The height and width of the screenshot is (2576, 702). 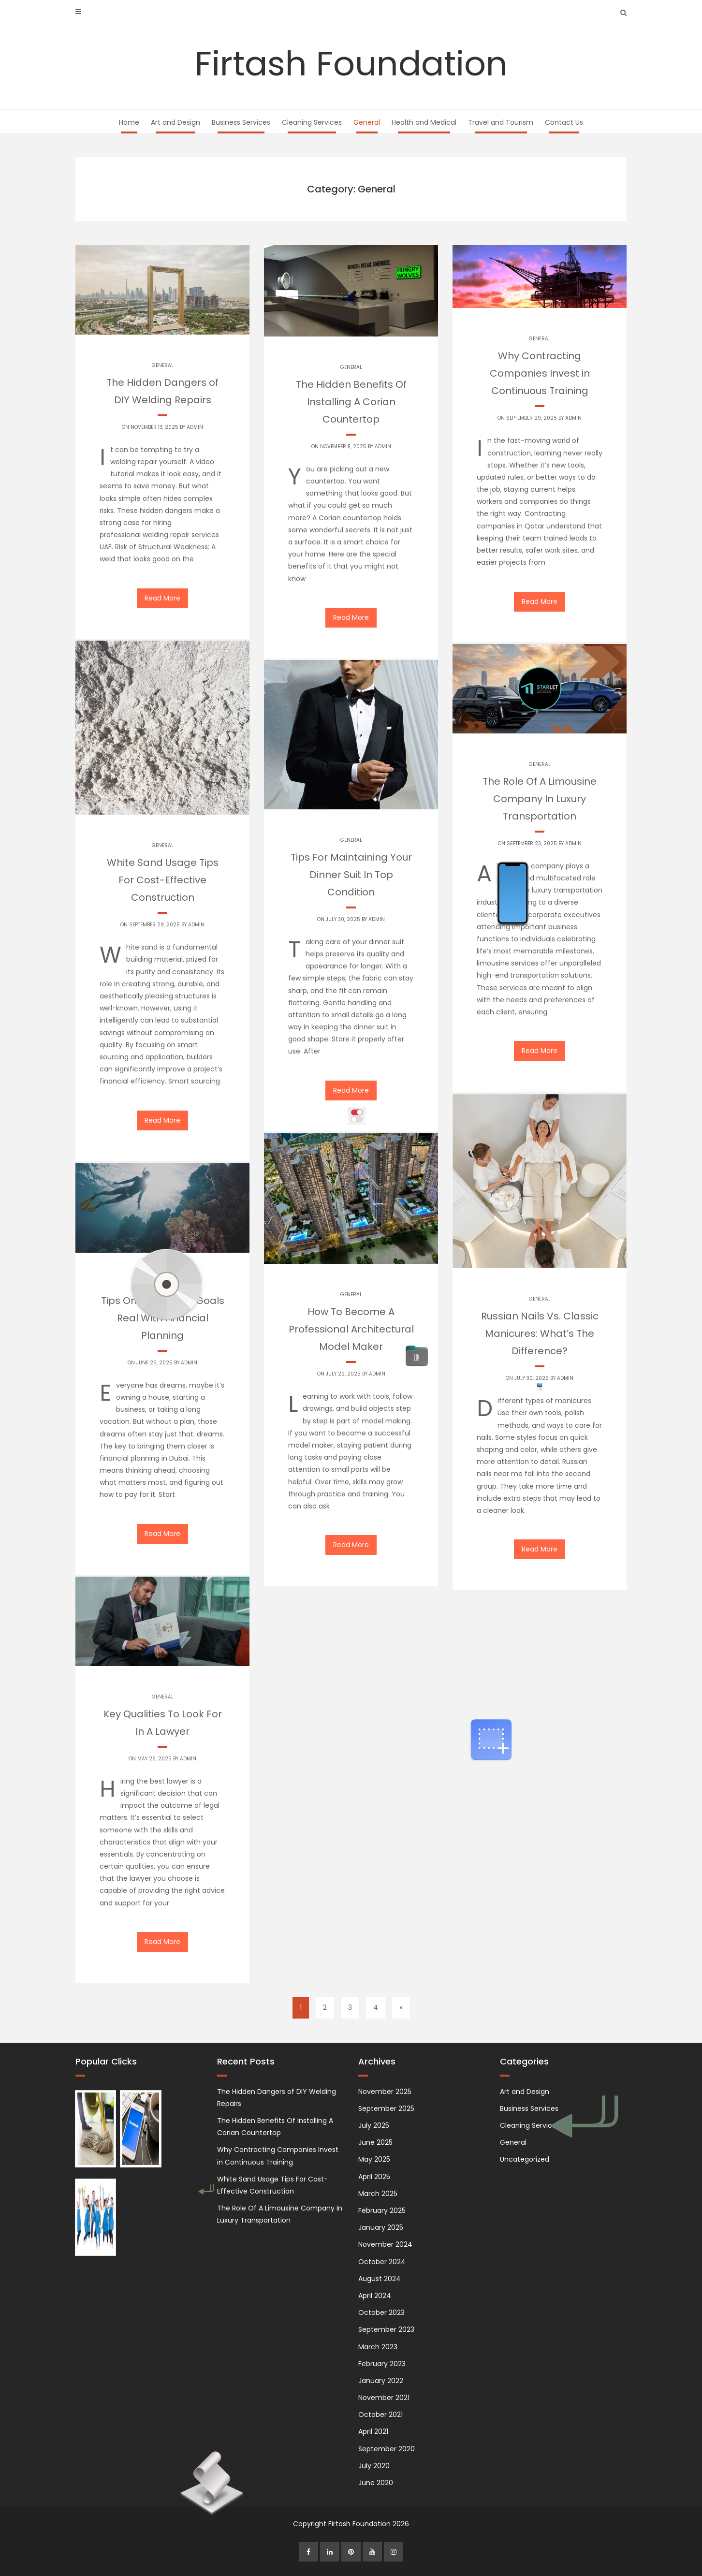 I want to click on reply to all recipients in an email thread, so click(x=583, y=2116).